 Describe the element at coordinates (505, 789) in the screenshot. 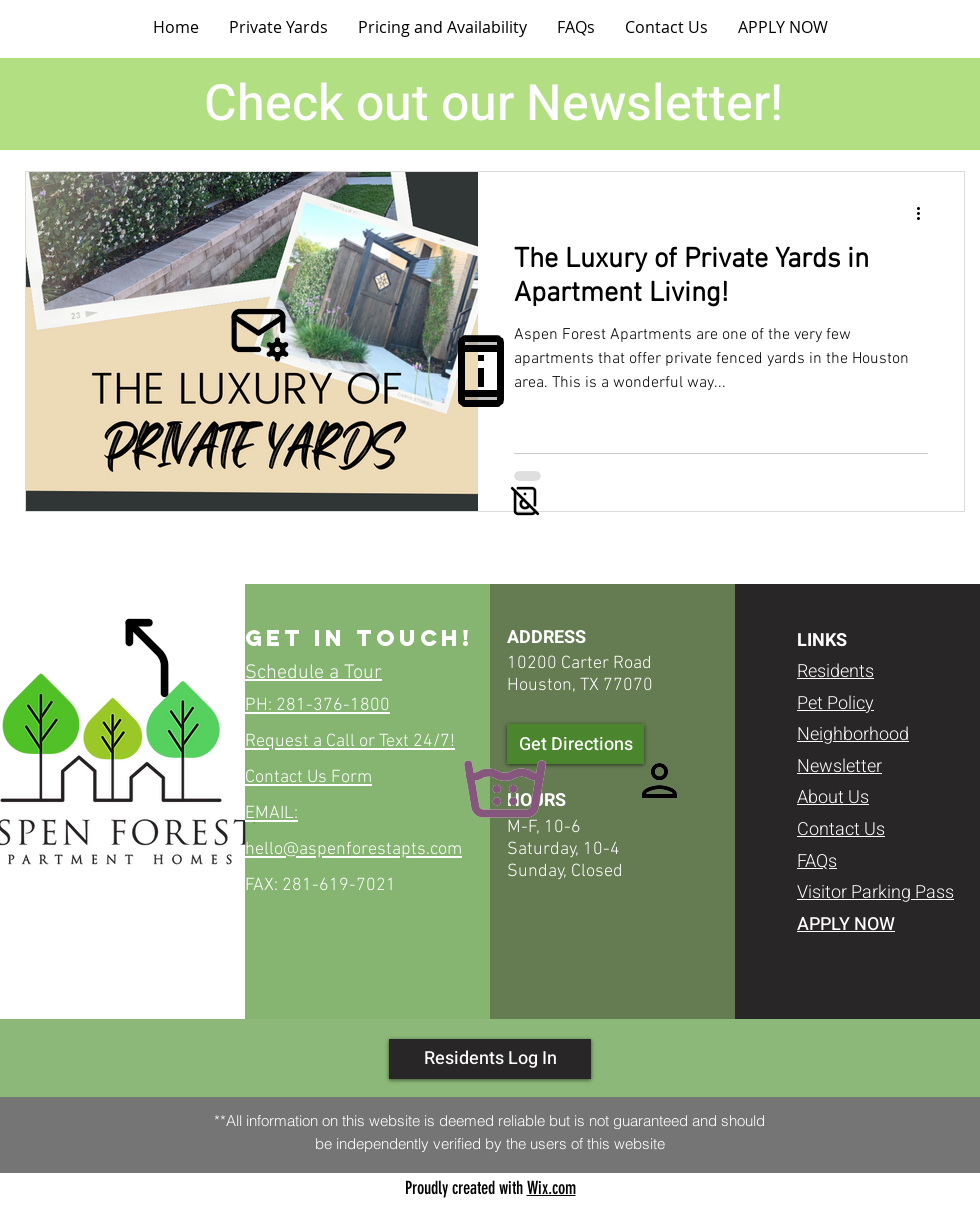

I see `wash at medium-high temperature setting` at that location.